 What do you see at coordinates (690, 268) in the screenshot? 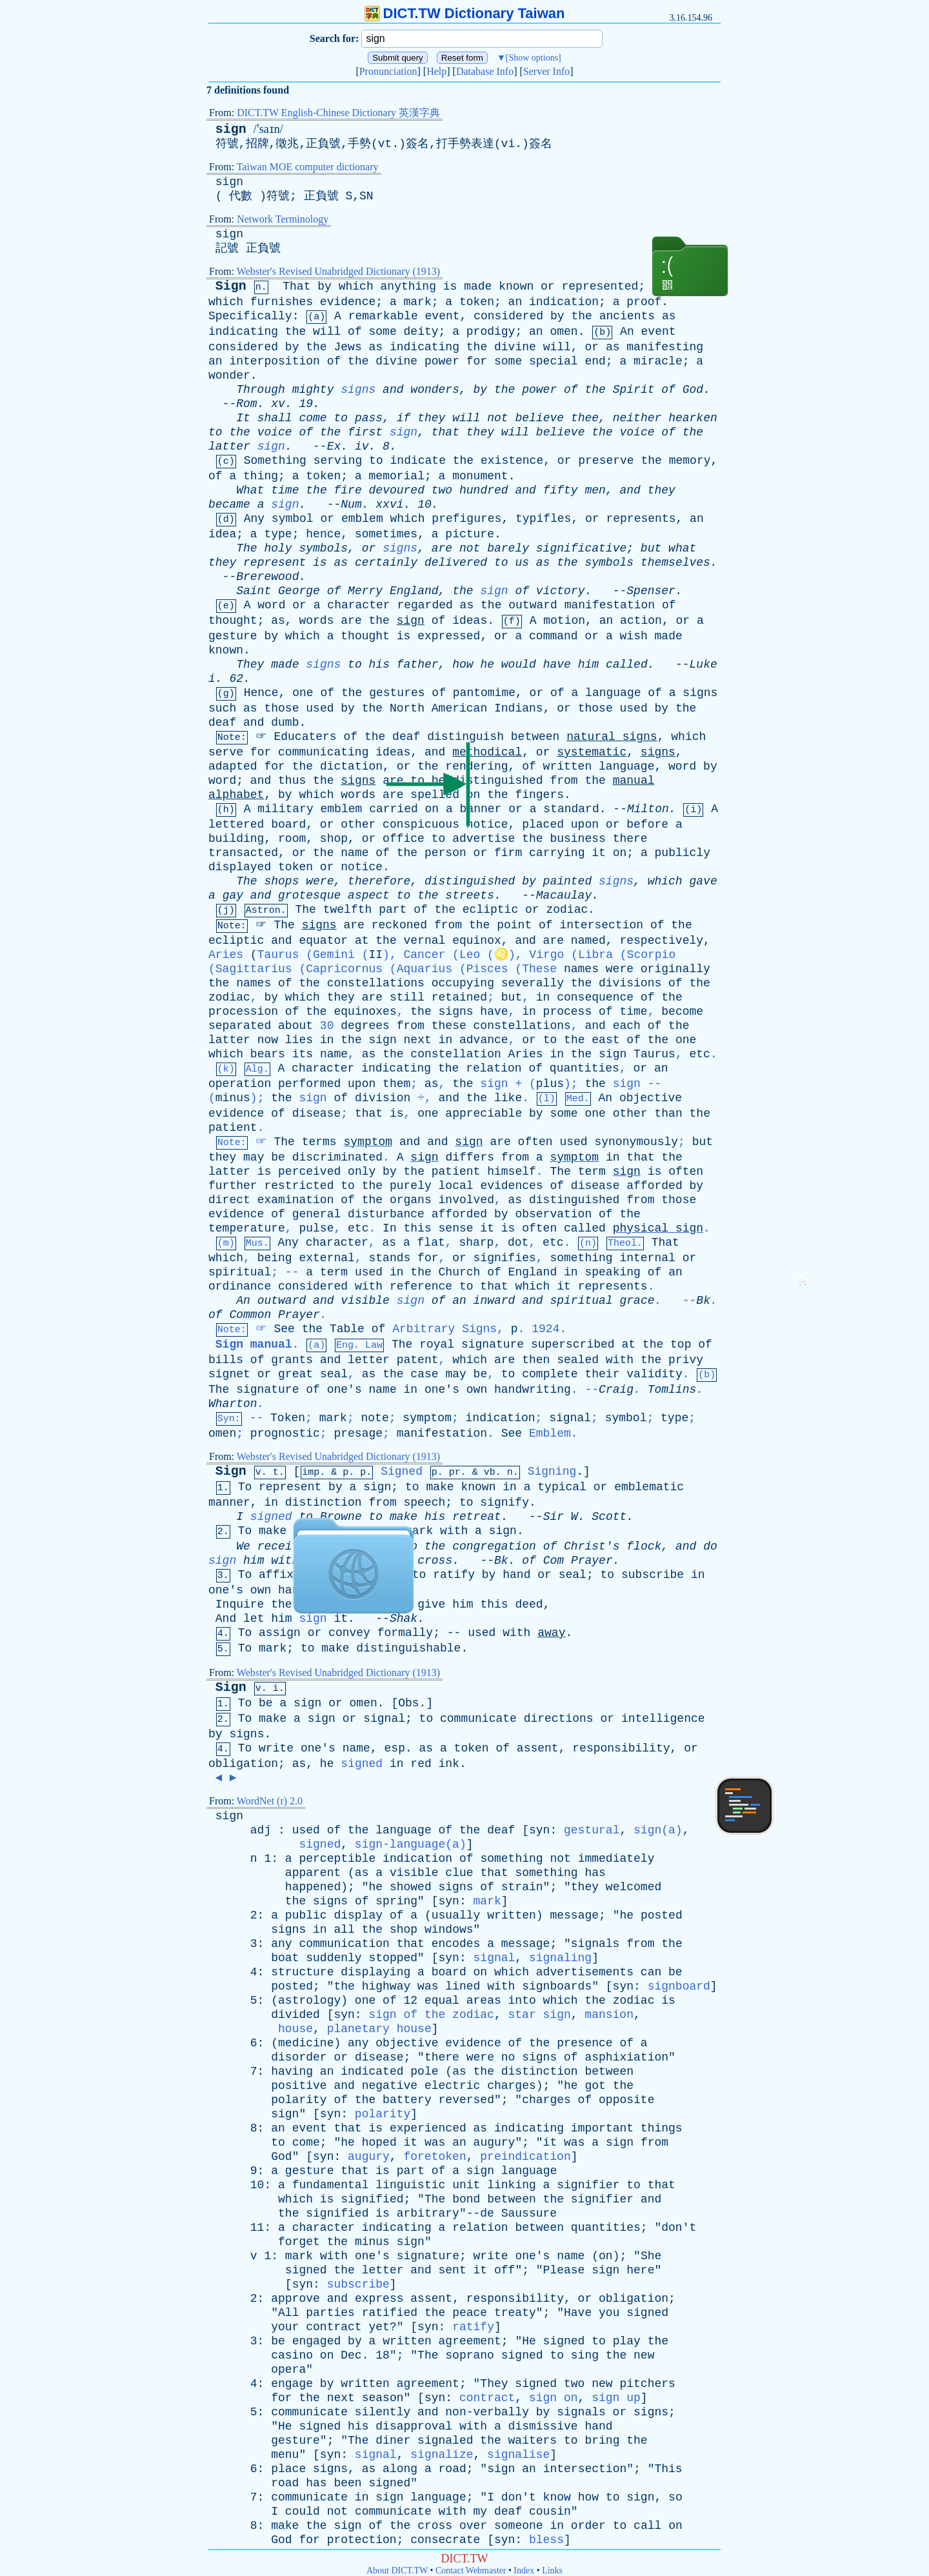
I see `folder containing windows insider or beta system files` at bounding box center [690, 268].